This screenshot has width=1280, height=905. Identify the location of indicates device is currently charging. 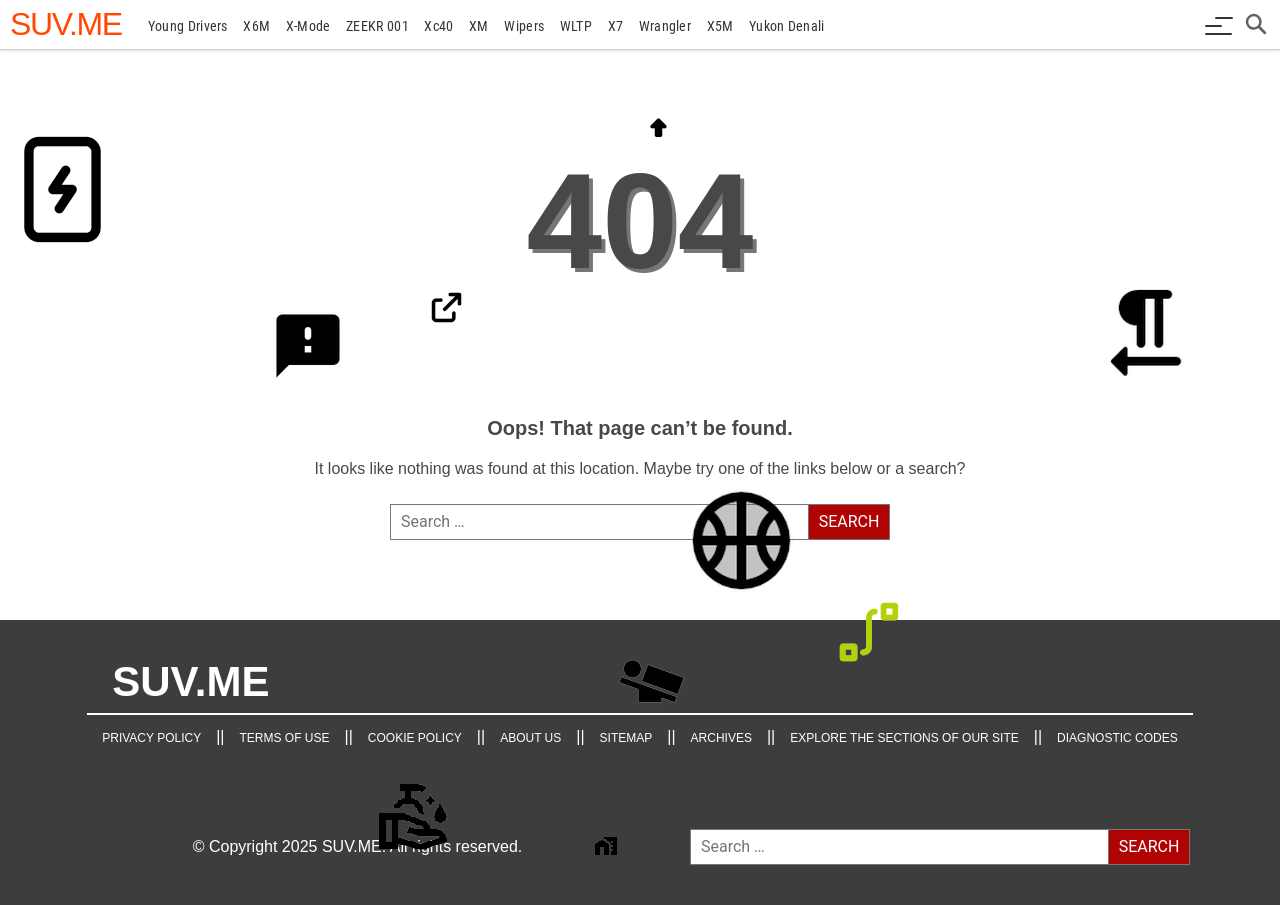
(62, 189).